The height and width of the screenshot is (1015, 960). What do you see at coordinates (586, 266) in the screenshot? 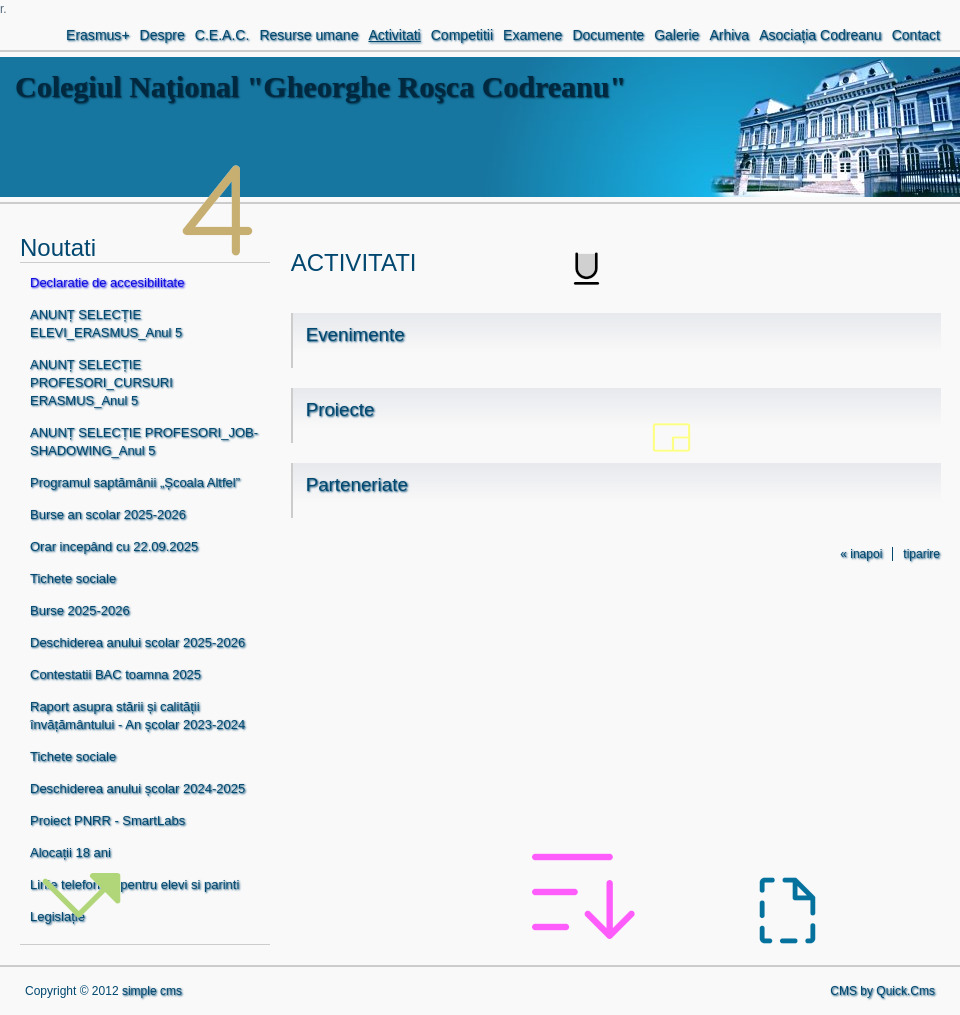
I see `apply underline formatting to selected text` at bounding box center [586, 266].